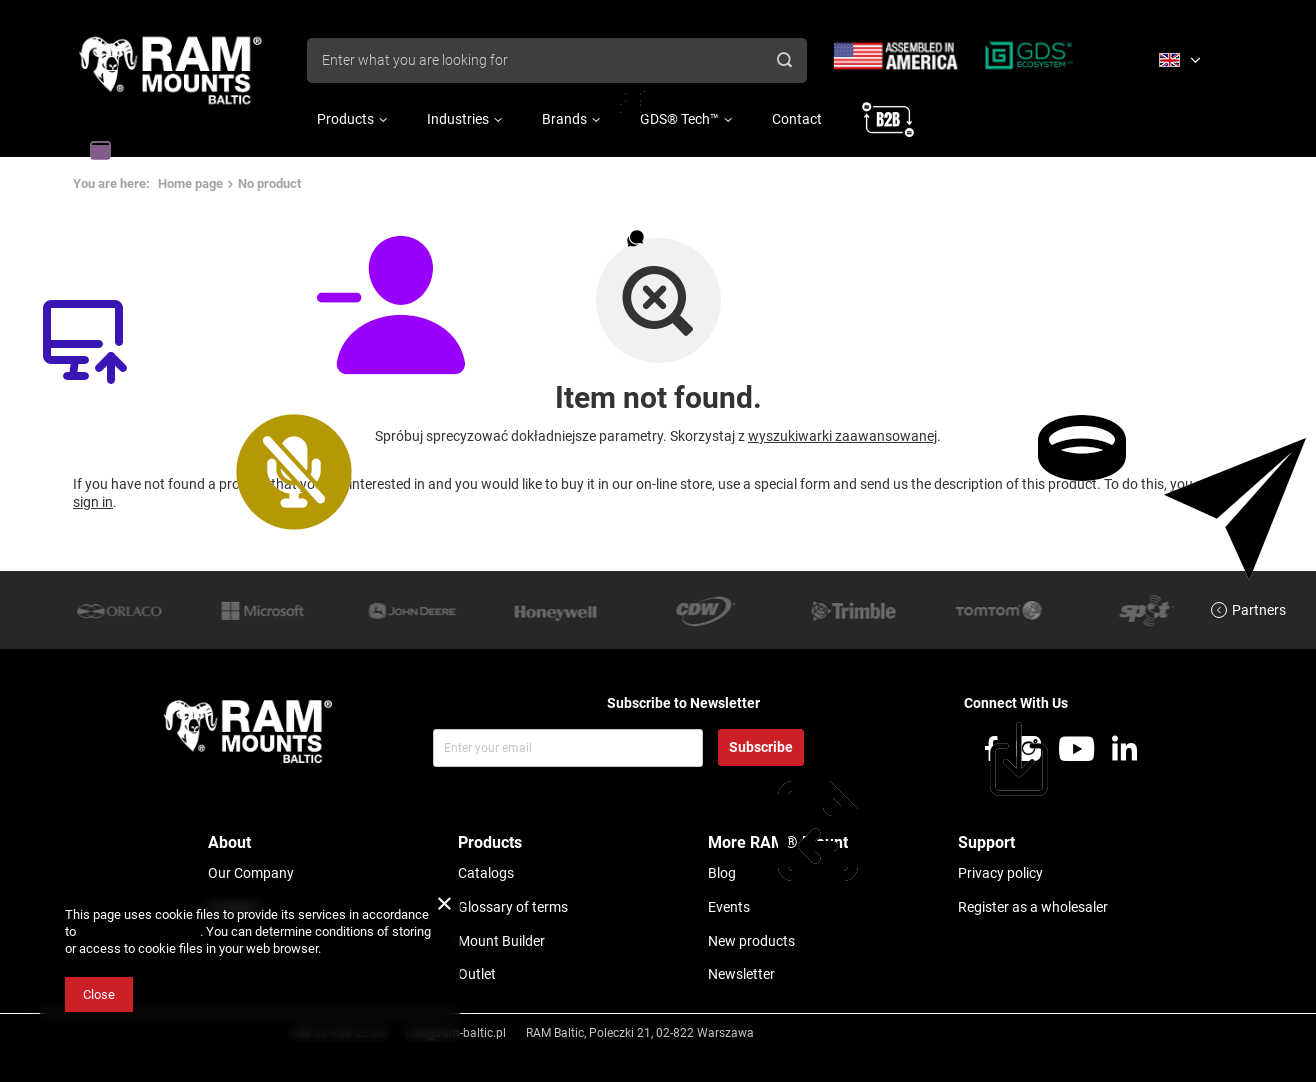  What do you see at coordinates (1235, 509) in the screenshot?
I see `send a message` at bounding box center [1235, 509].